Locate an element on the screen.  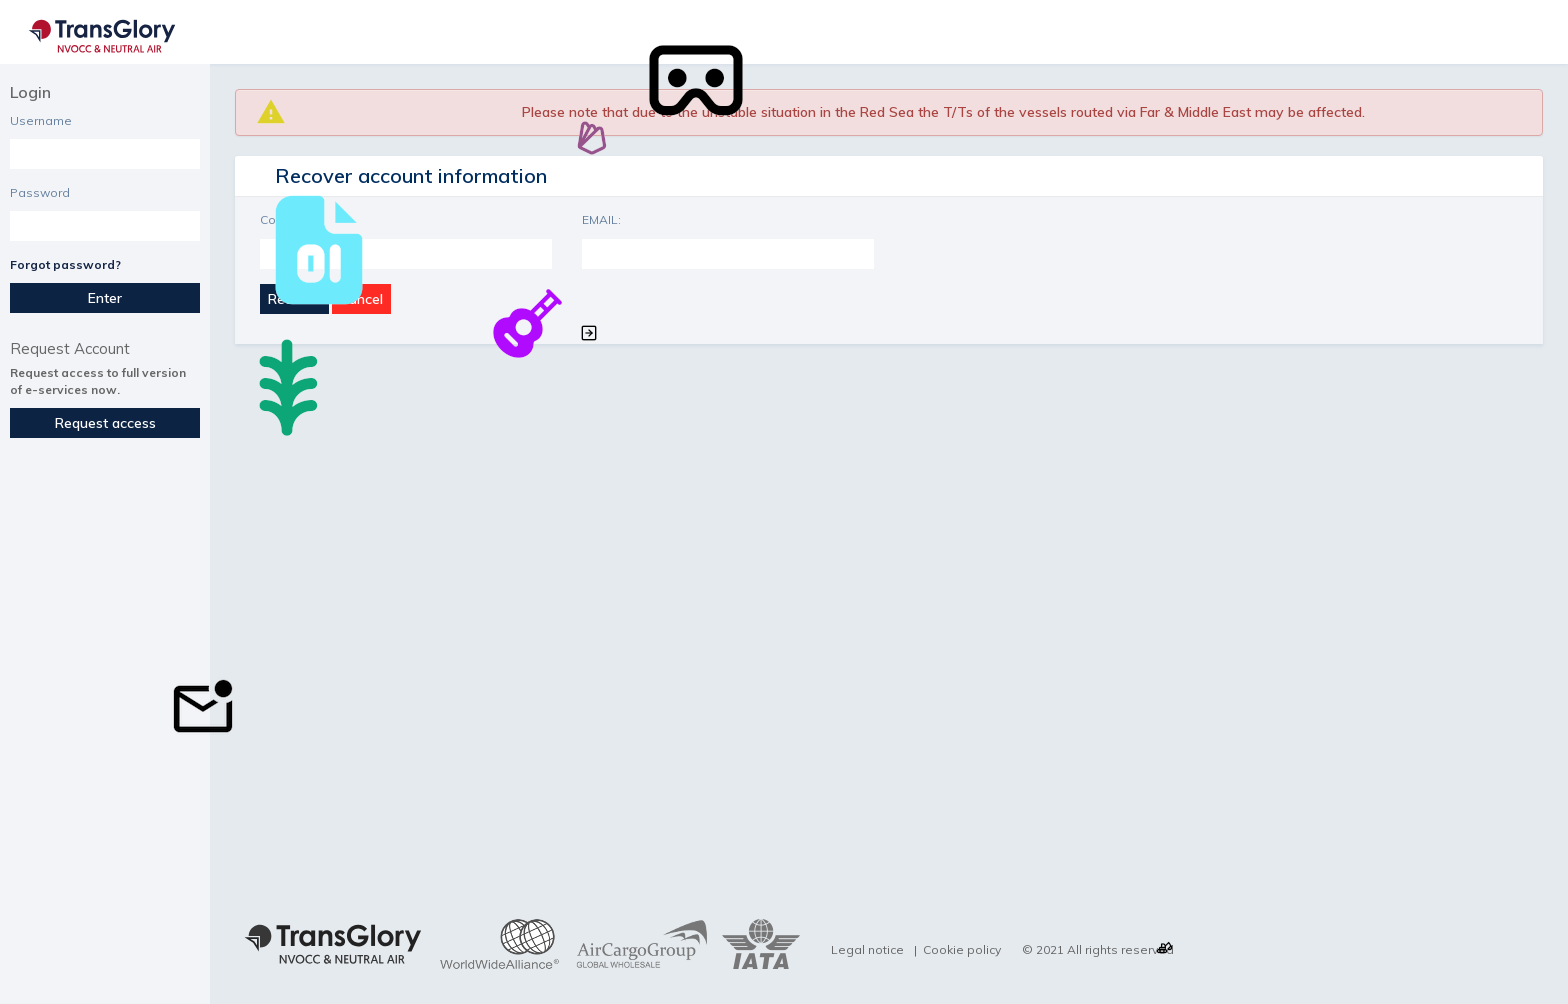
view growth metrics or analytics is located at coordinates (287, 389).